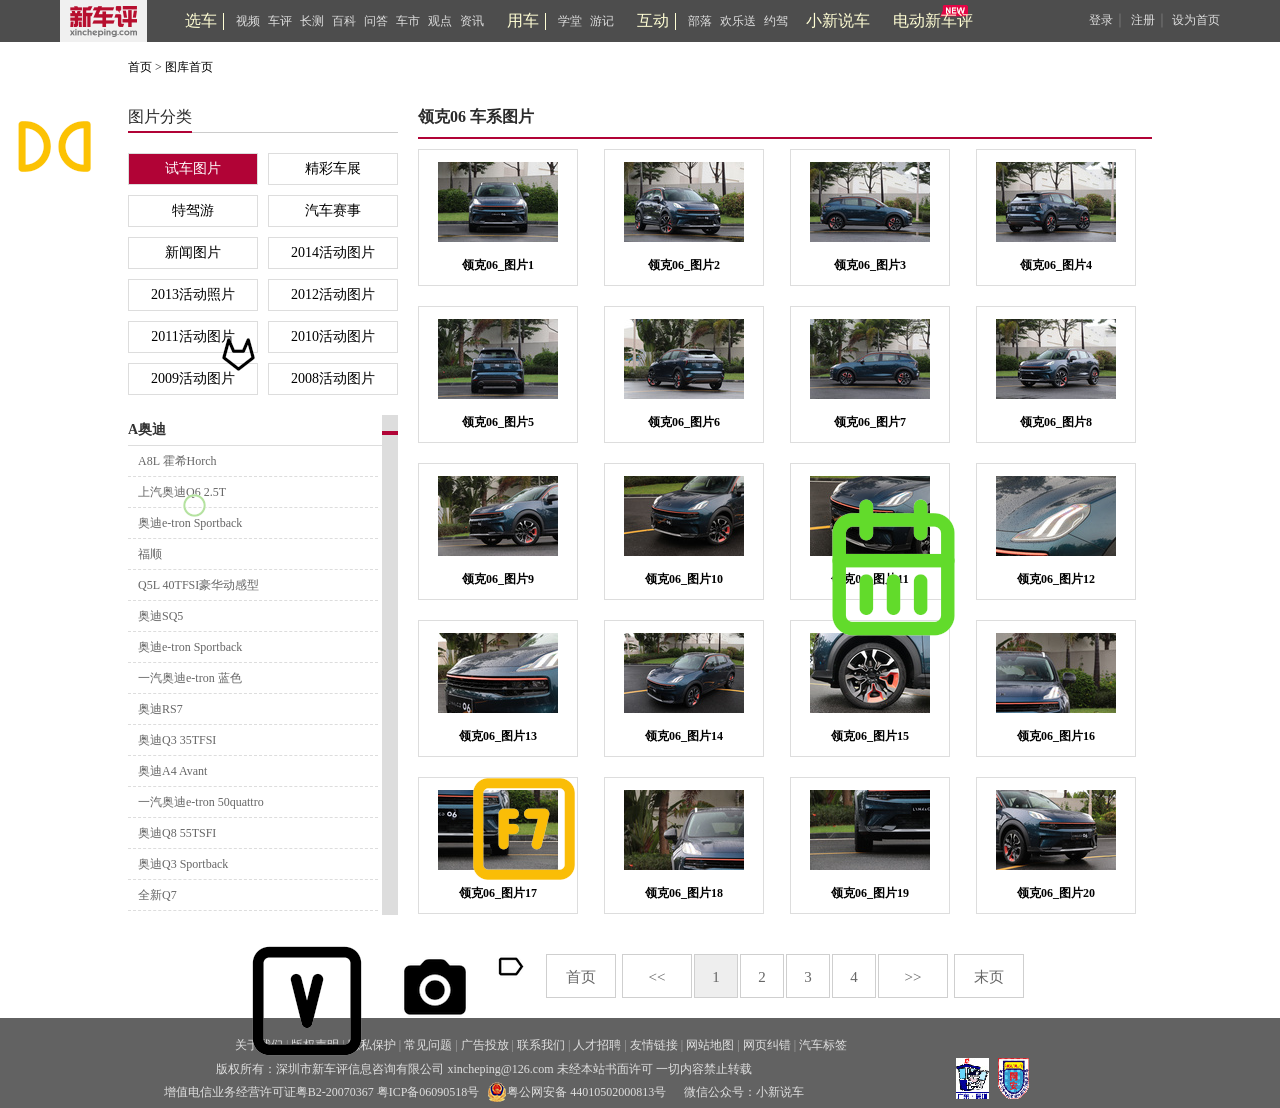  I want to click on view monthly calendar, so click(893, 567).